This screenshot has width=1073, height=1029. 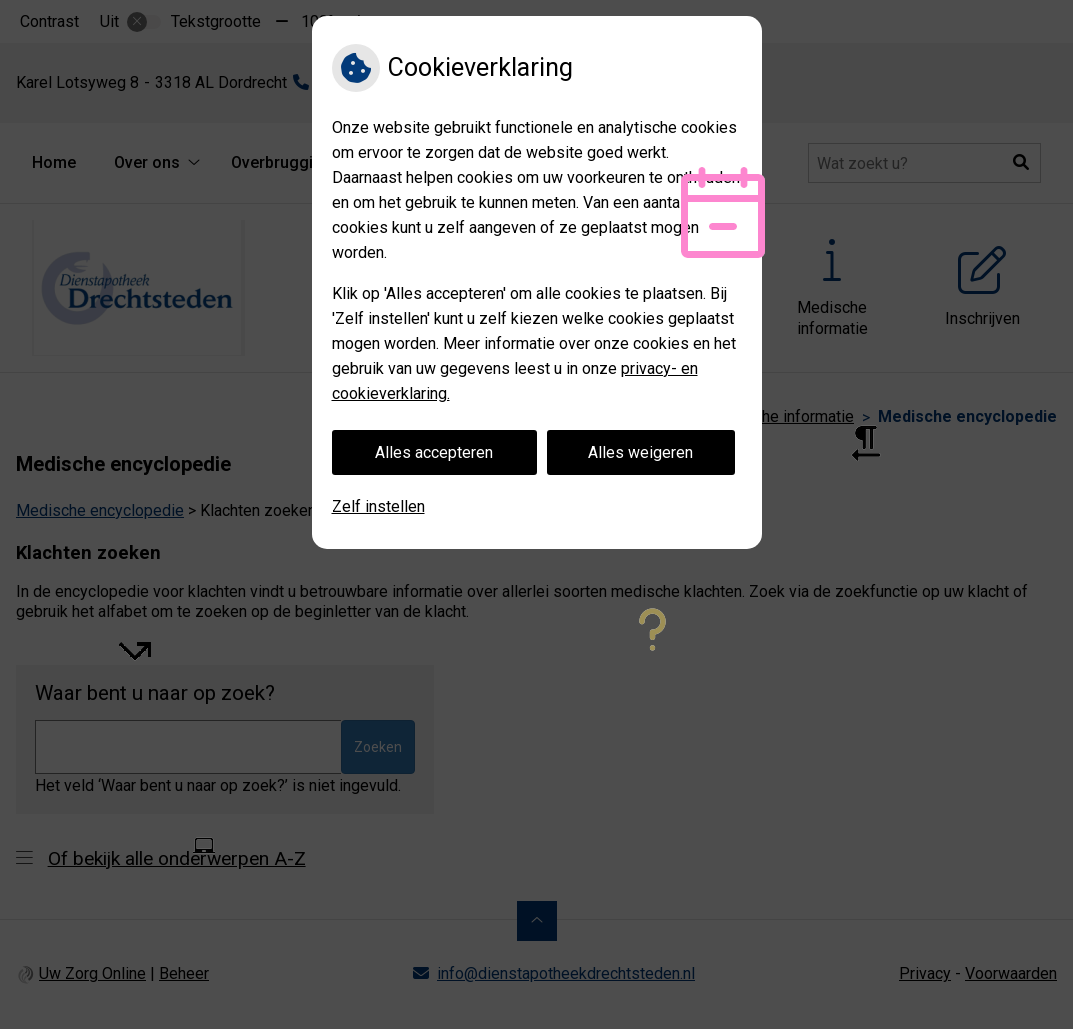 I want to click on access chromebook or laptop settings, so click(x=204, y=846).